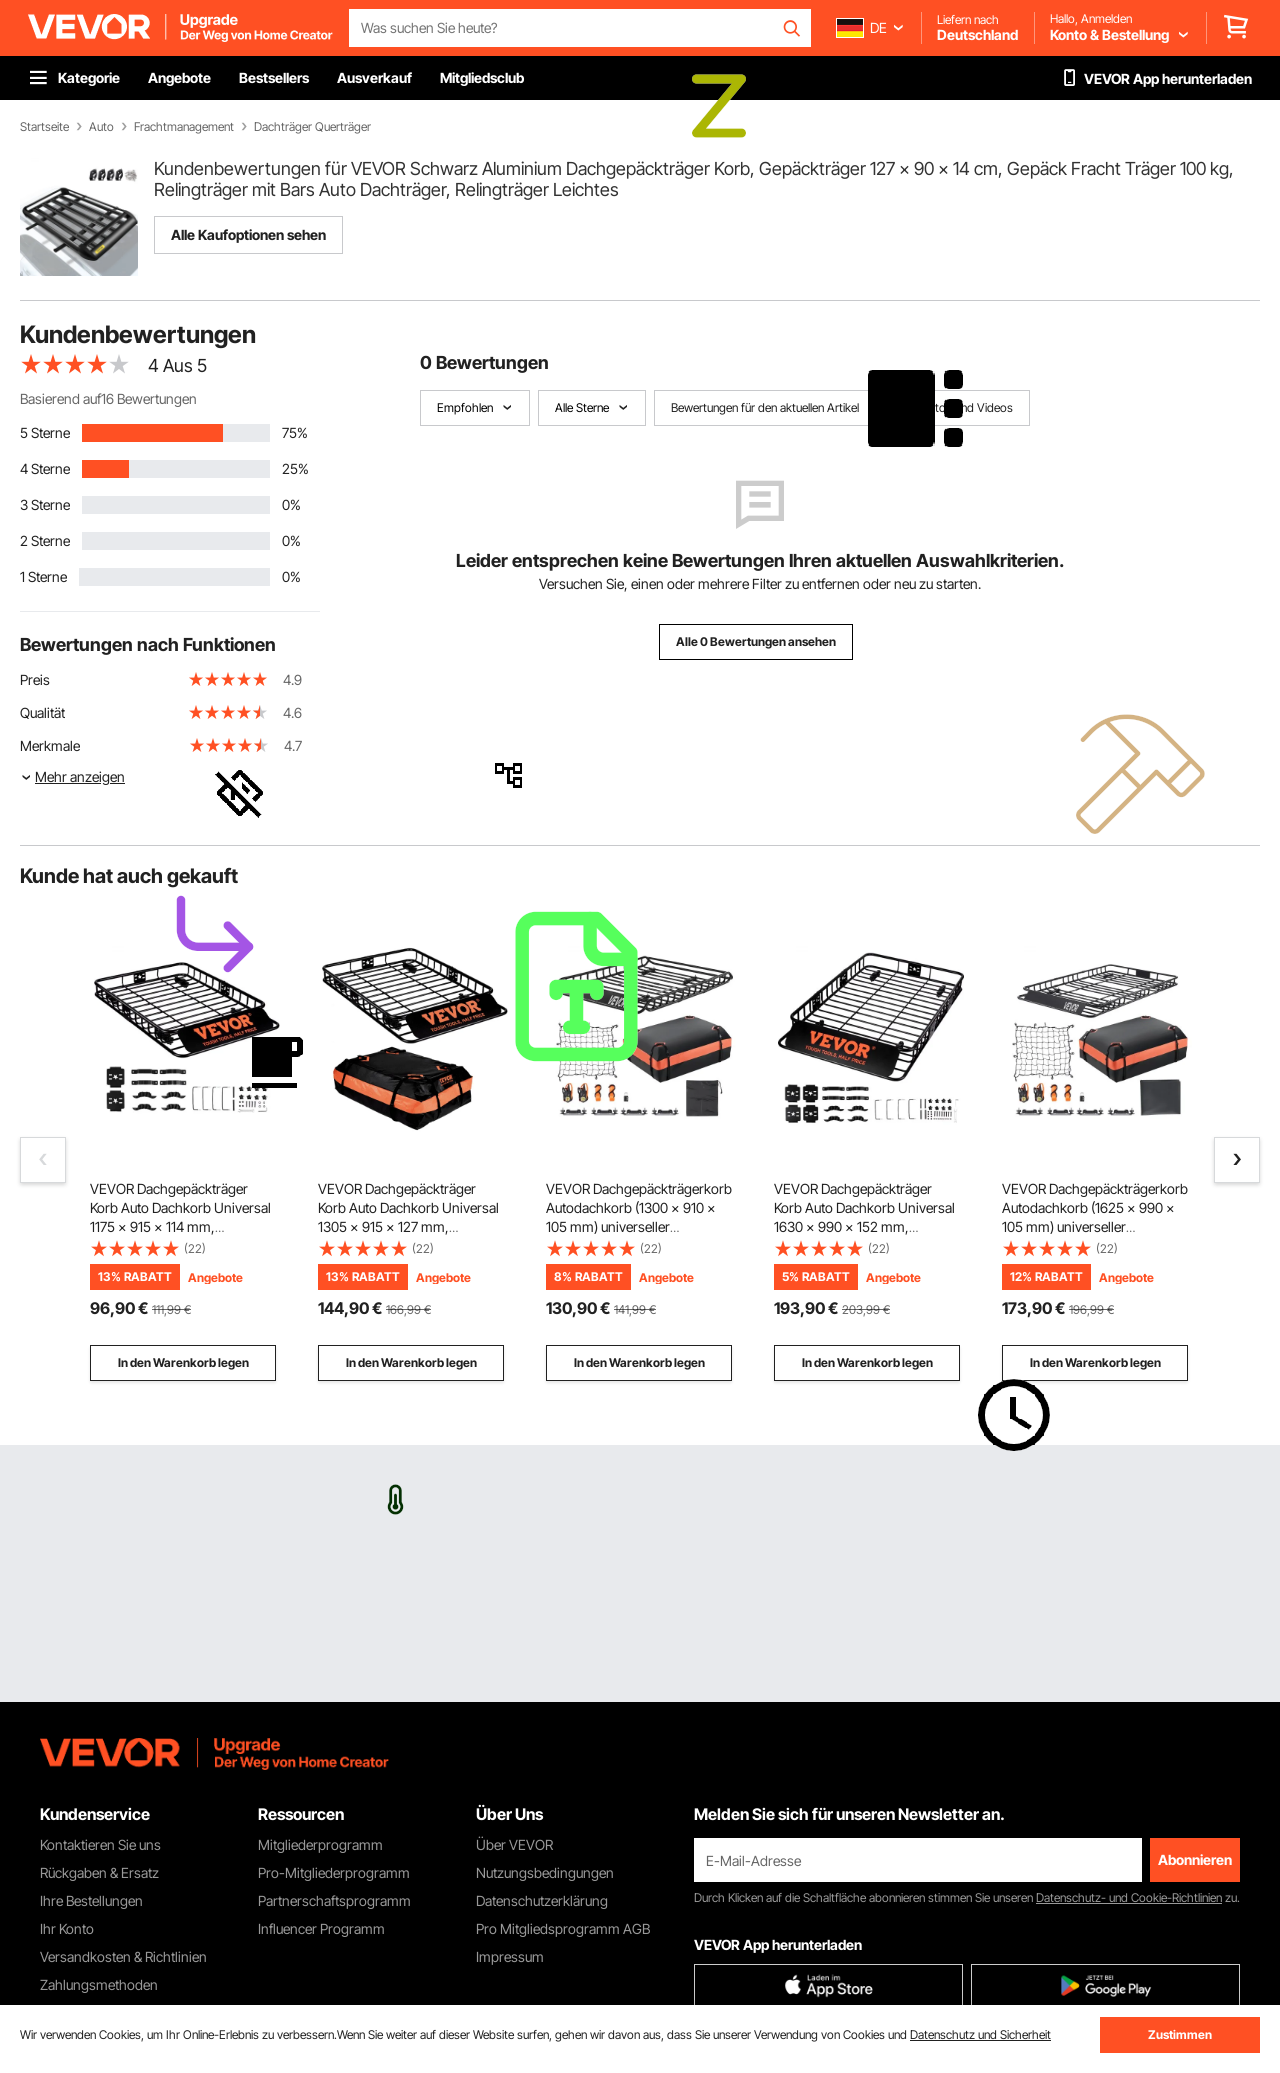 The image size is (1280, 2073). What do you see at coordinates (215, 934) in the screenshot?
I see `reply to a message or thread` at bounding box center [215, 934].